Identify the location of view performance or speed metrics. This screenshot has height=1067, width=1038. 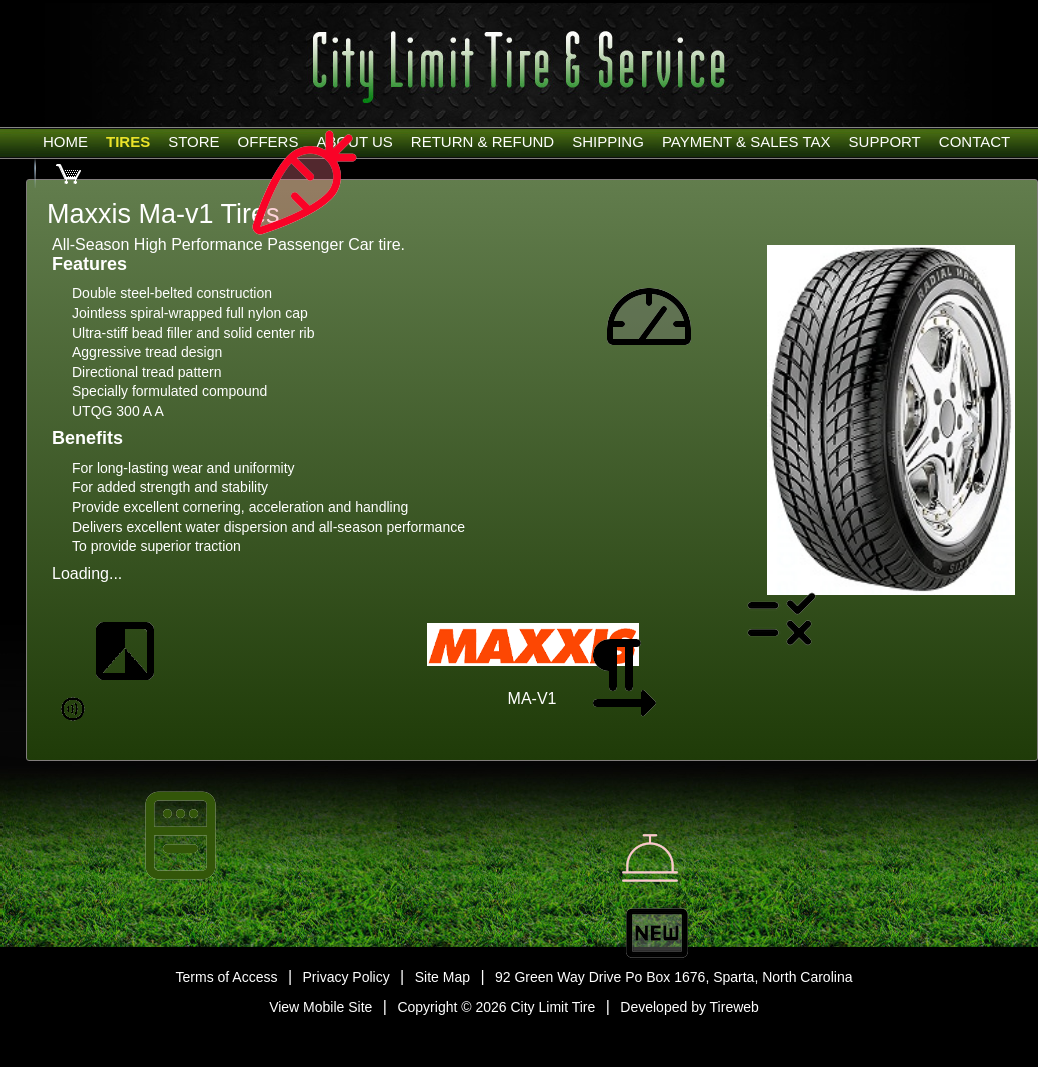
(649, 321).